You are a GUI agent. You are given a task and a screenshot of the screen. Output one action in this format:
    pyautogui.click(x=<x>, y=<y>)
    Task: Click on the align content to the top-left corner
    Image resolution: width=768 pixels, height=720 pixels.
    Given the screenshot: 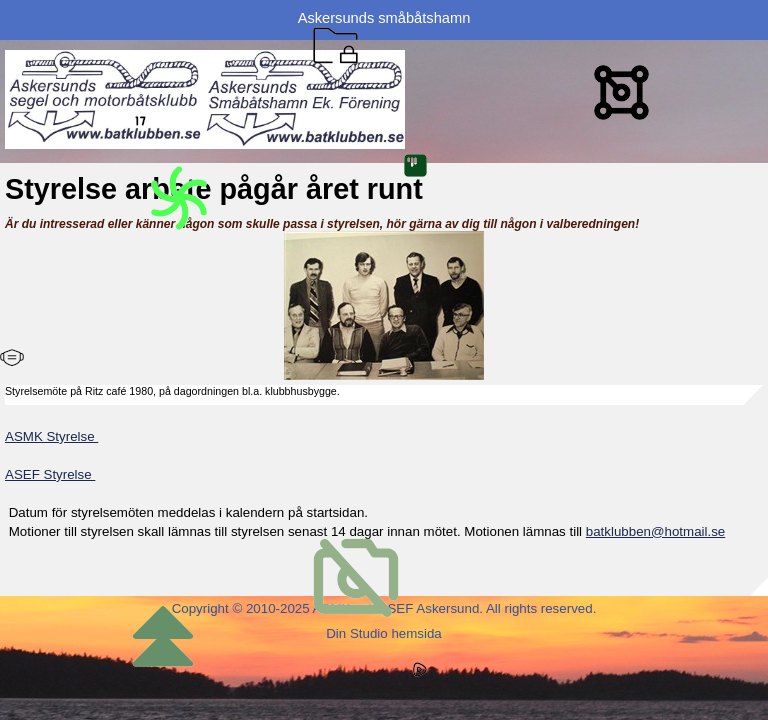 What is the action you would take?
    pyautogui.click(x=415, y=165)
    